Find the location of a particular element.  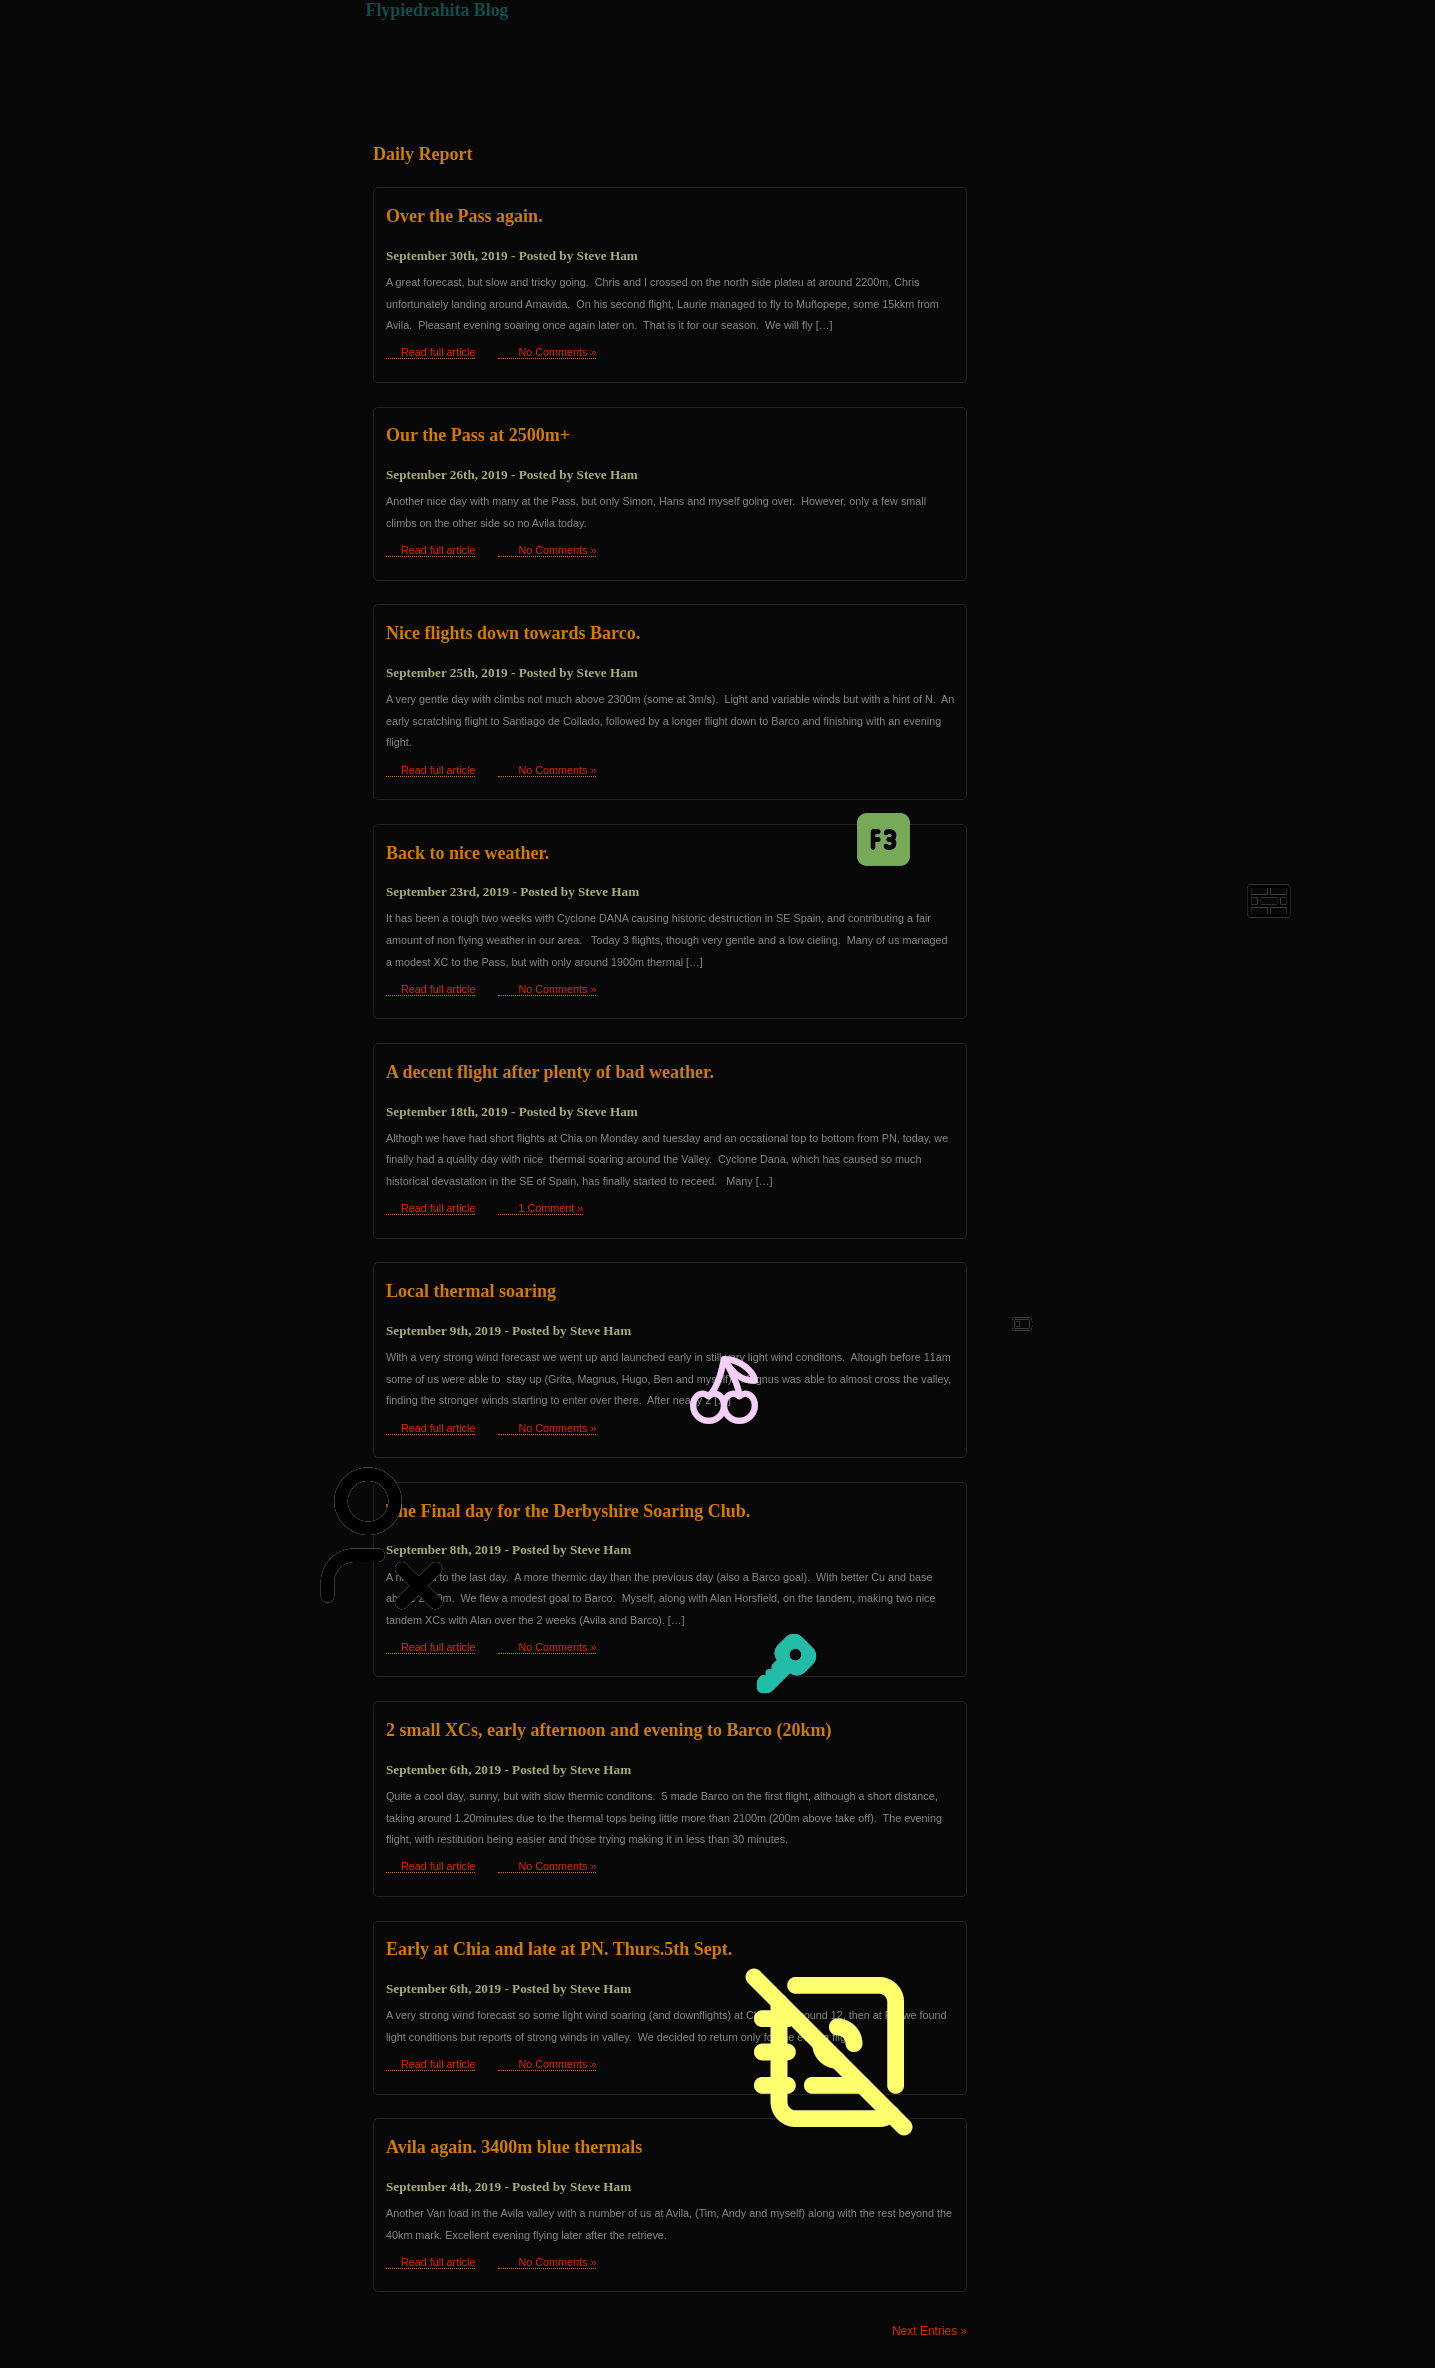

contacts unavailable or disabled is located at coordinates (829, 2052).